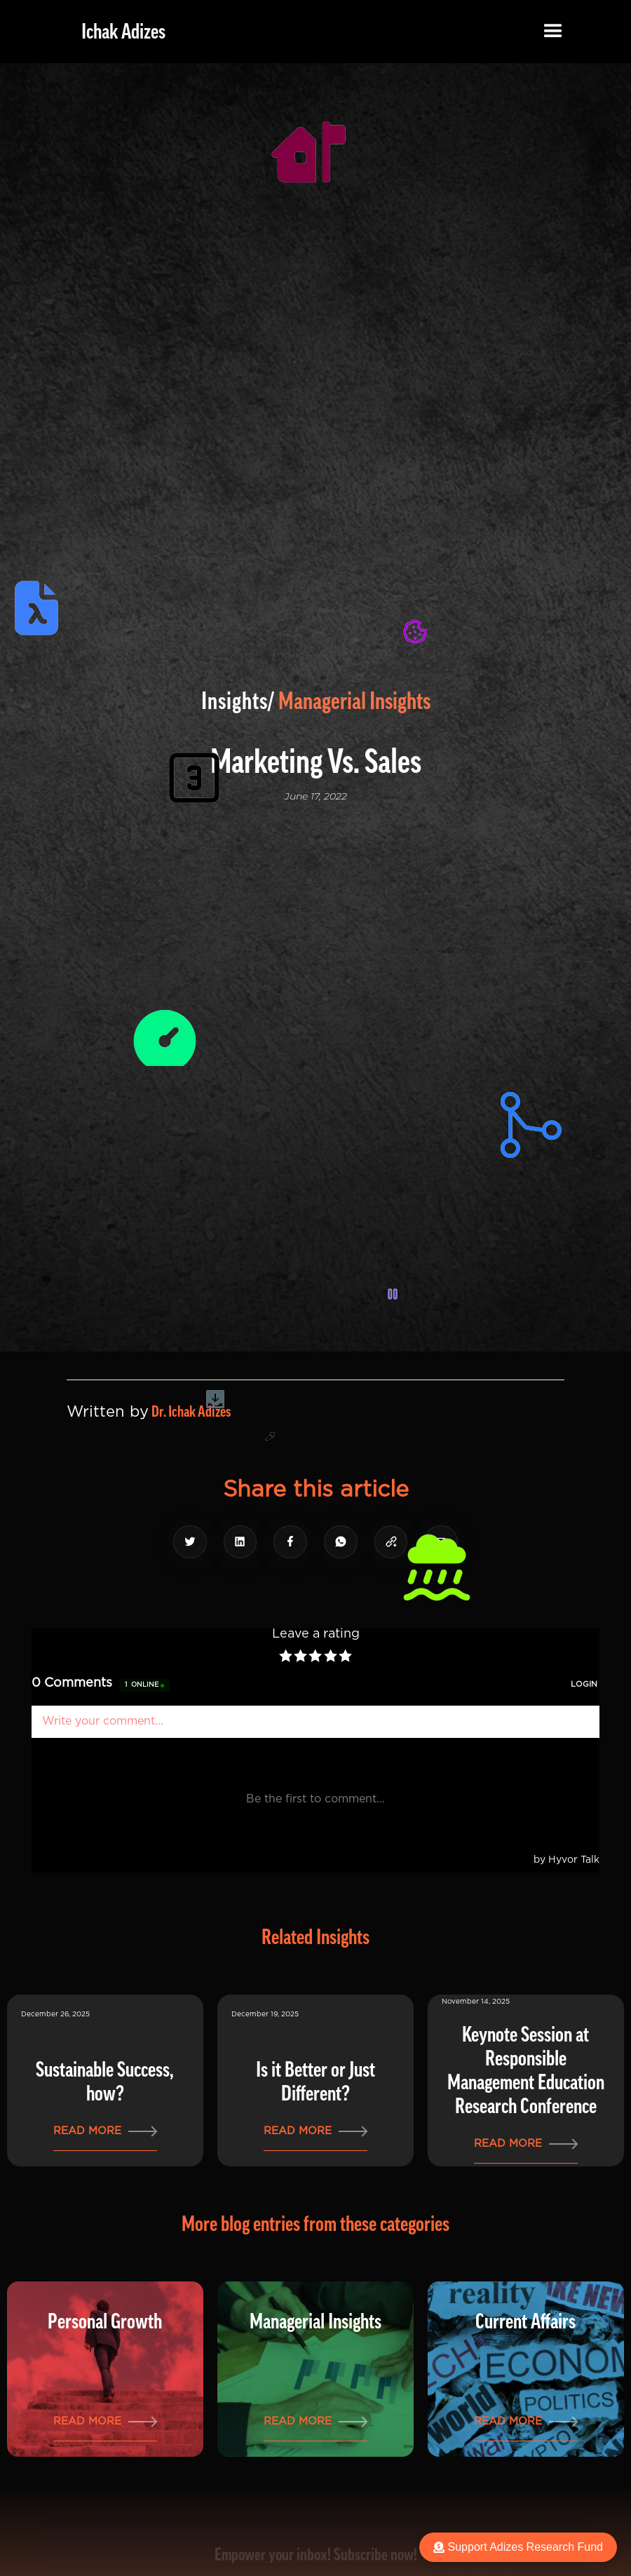 Image resolution: width=631 pixels, height=2576 pixels. Describe the element at coordinates (194, 778) in the screenshot. I see `select option 3 from a numbered list` at that location.